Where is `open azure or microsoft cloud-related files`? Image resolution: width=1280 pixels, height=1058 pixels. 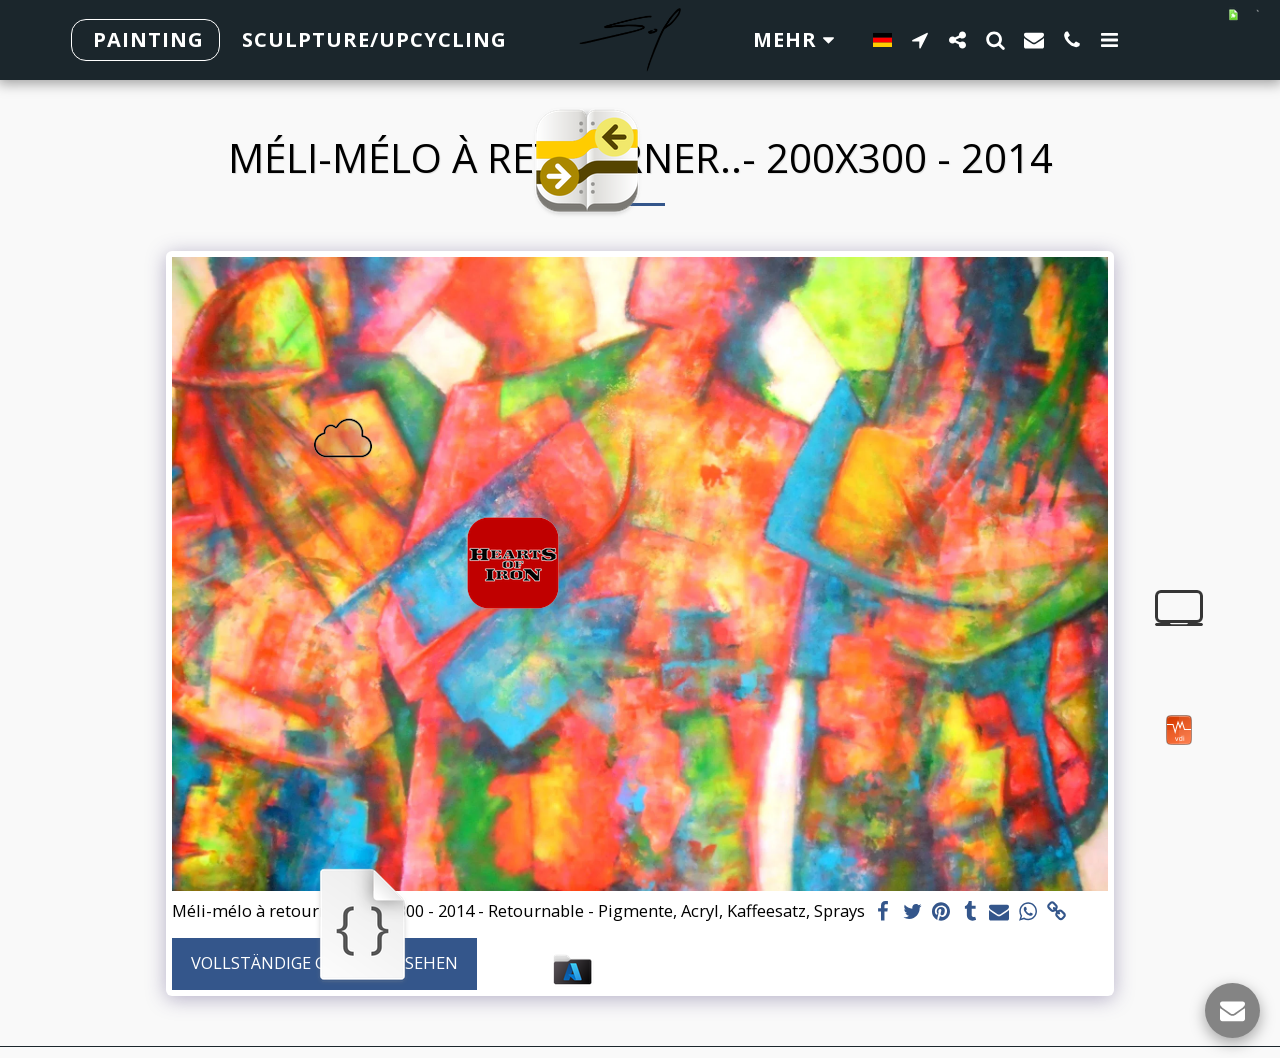
open azure or microsoft cloud-related files is located at coordinates (572, 970).